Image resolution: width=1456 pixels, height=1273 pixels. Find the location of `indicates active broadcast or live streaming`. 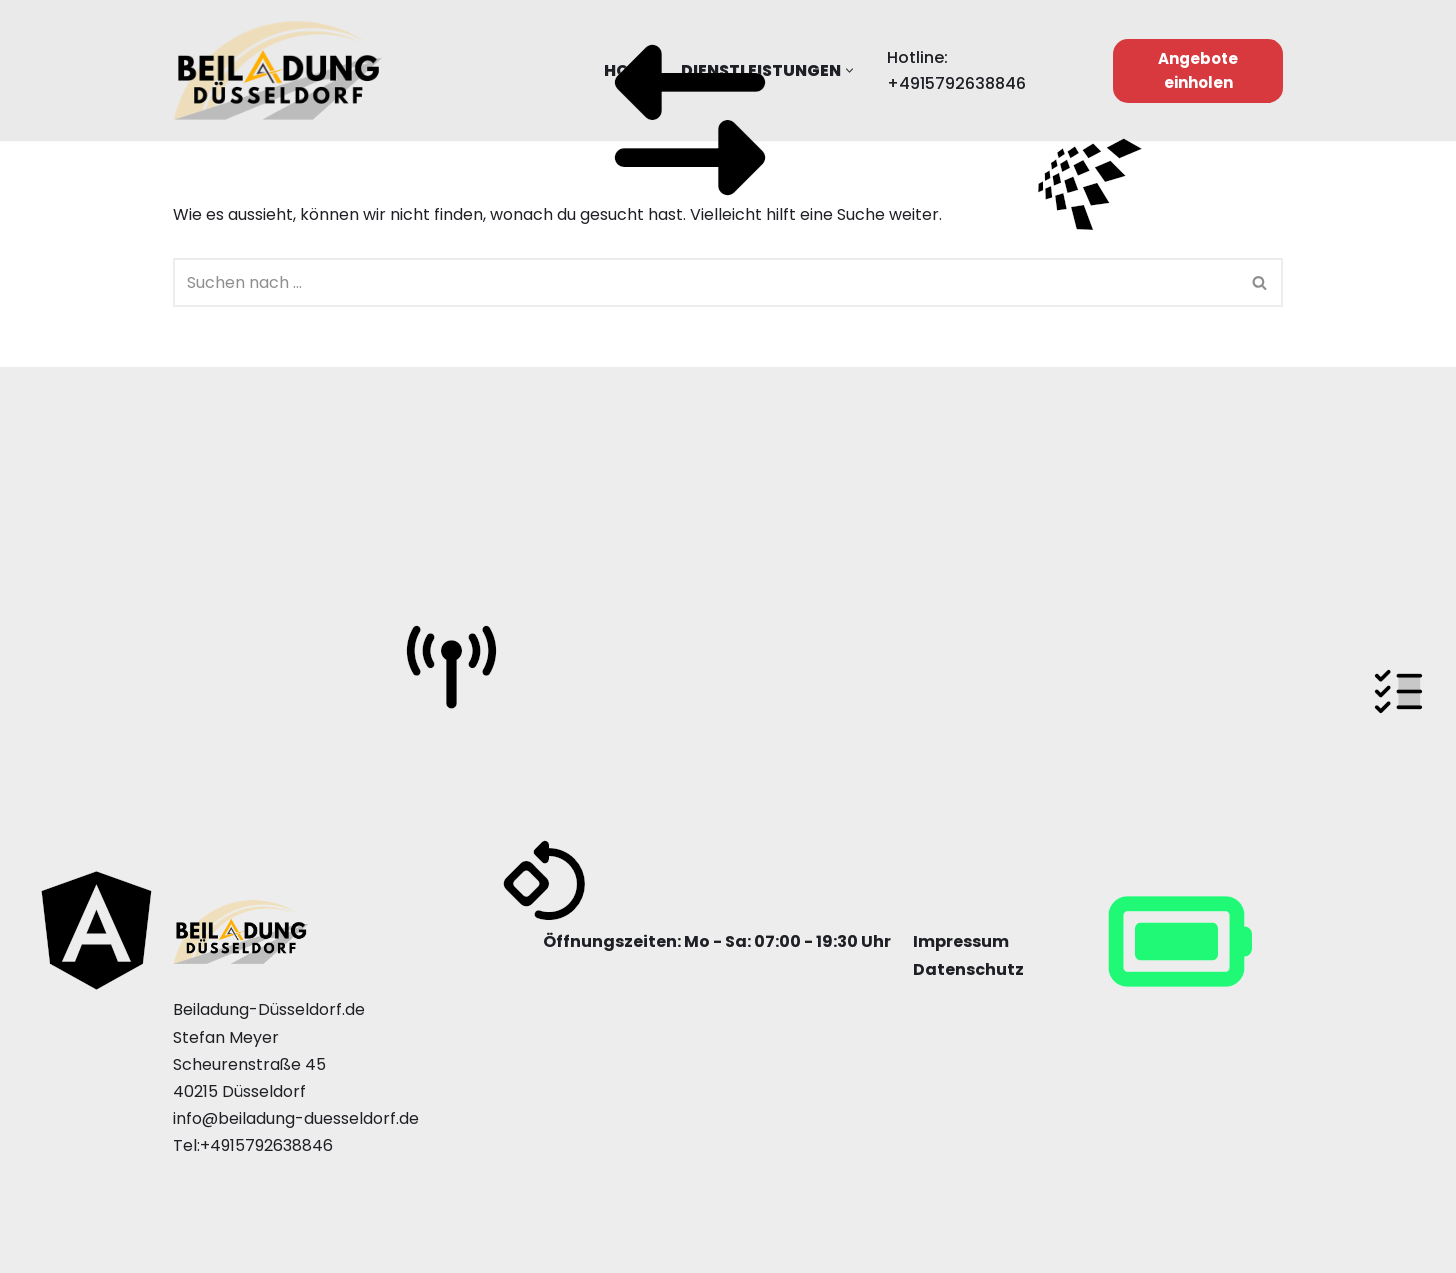

indicates active broadcast or live streaming is located at coordinates (451, 666).